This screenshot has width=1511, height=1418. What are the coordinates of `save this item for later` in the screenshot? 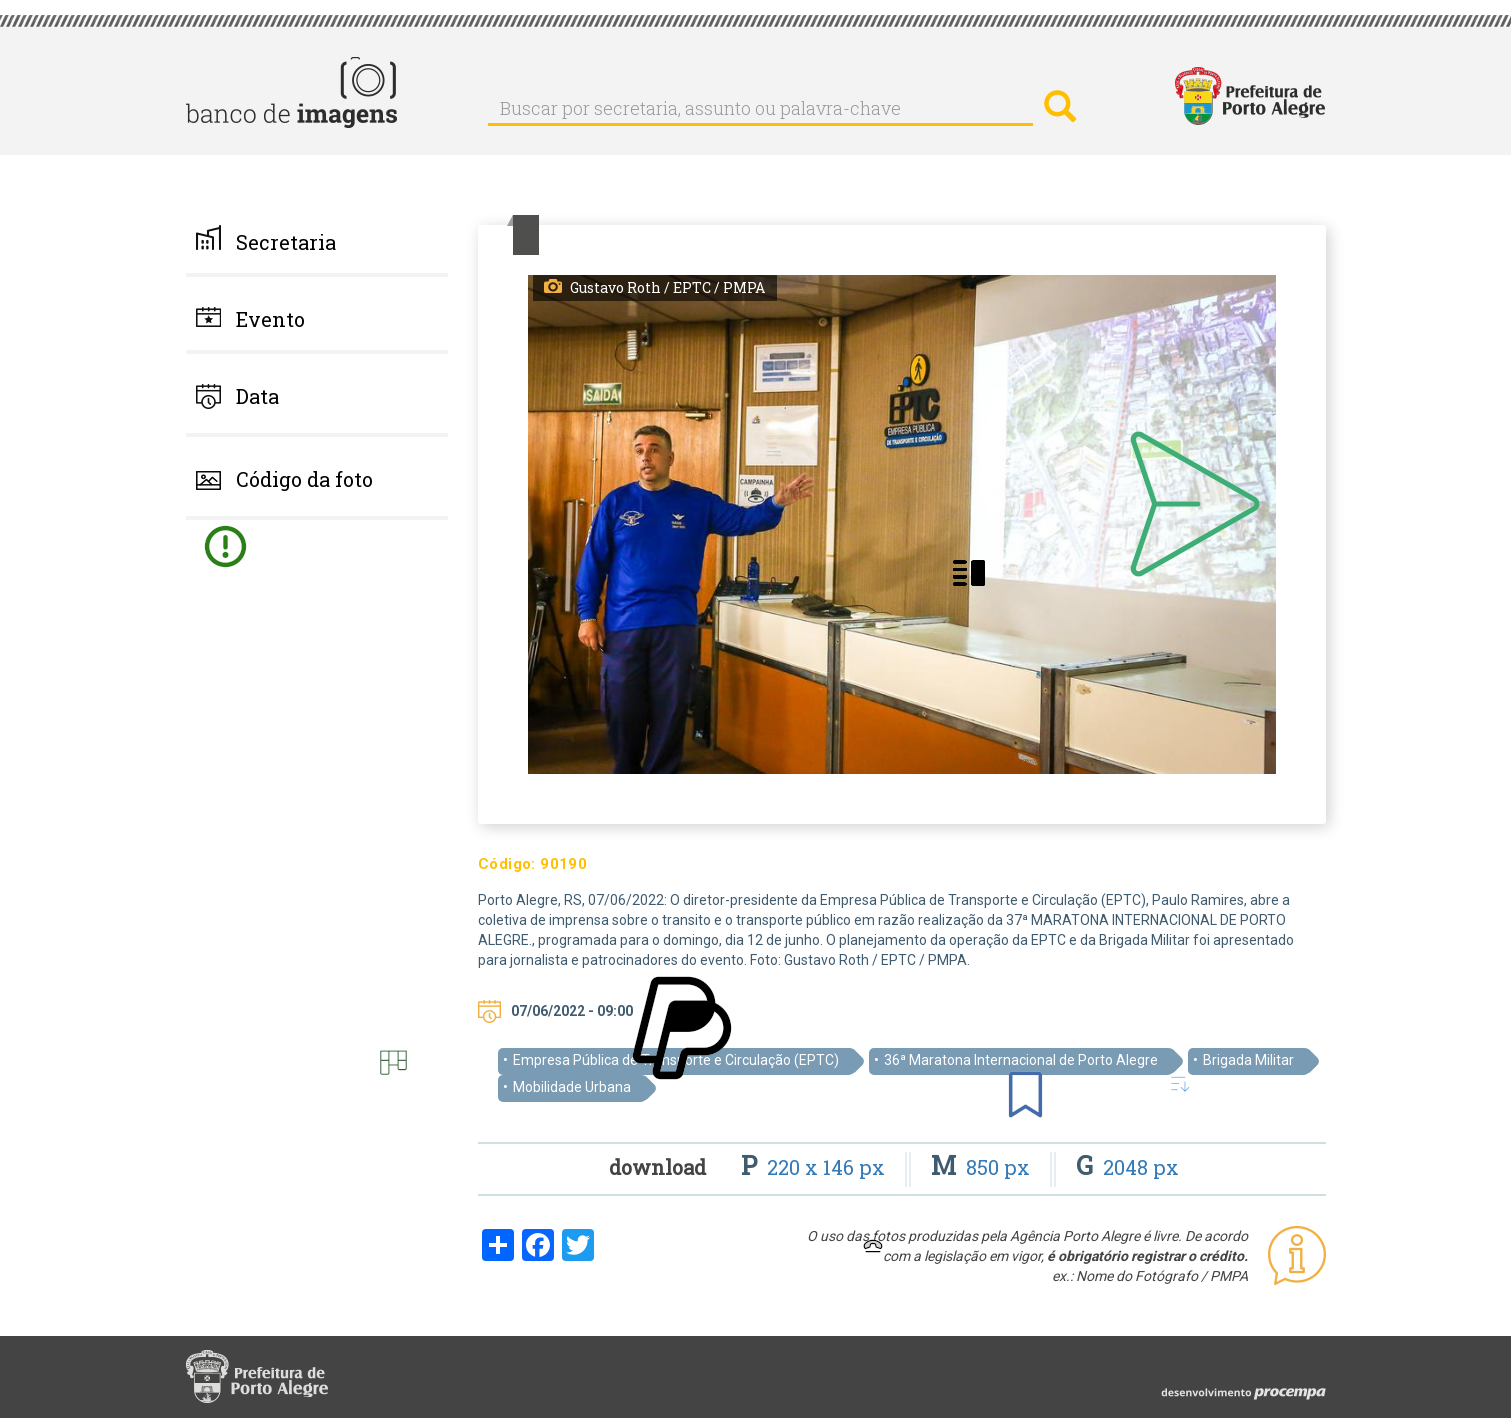 It's located at (1025, 1093).